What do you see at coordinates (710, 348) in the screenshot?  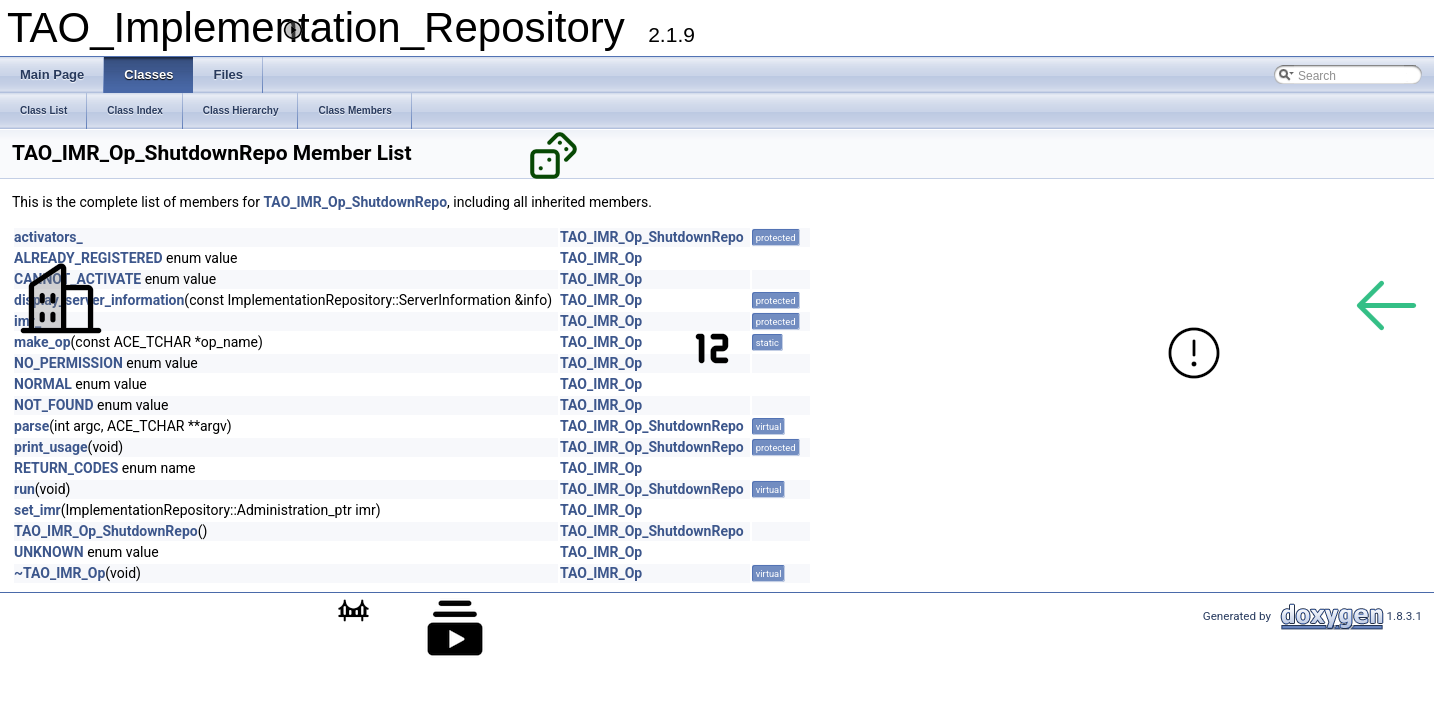 I see `indicates item count or quantity of 12` at bounding box center [710, 348].